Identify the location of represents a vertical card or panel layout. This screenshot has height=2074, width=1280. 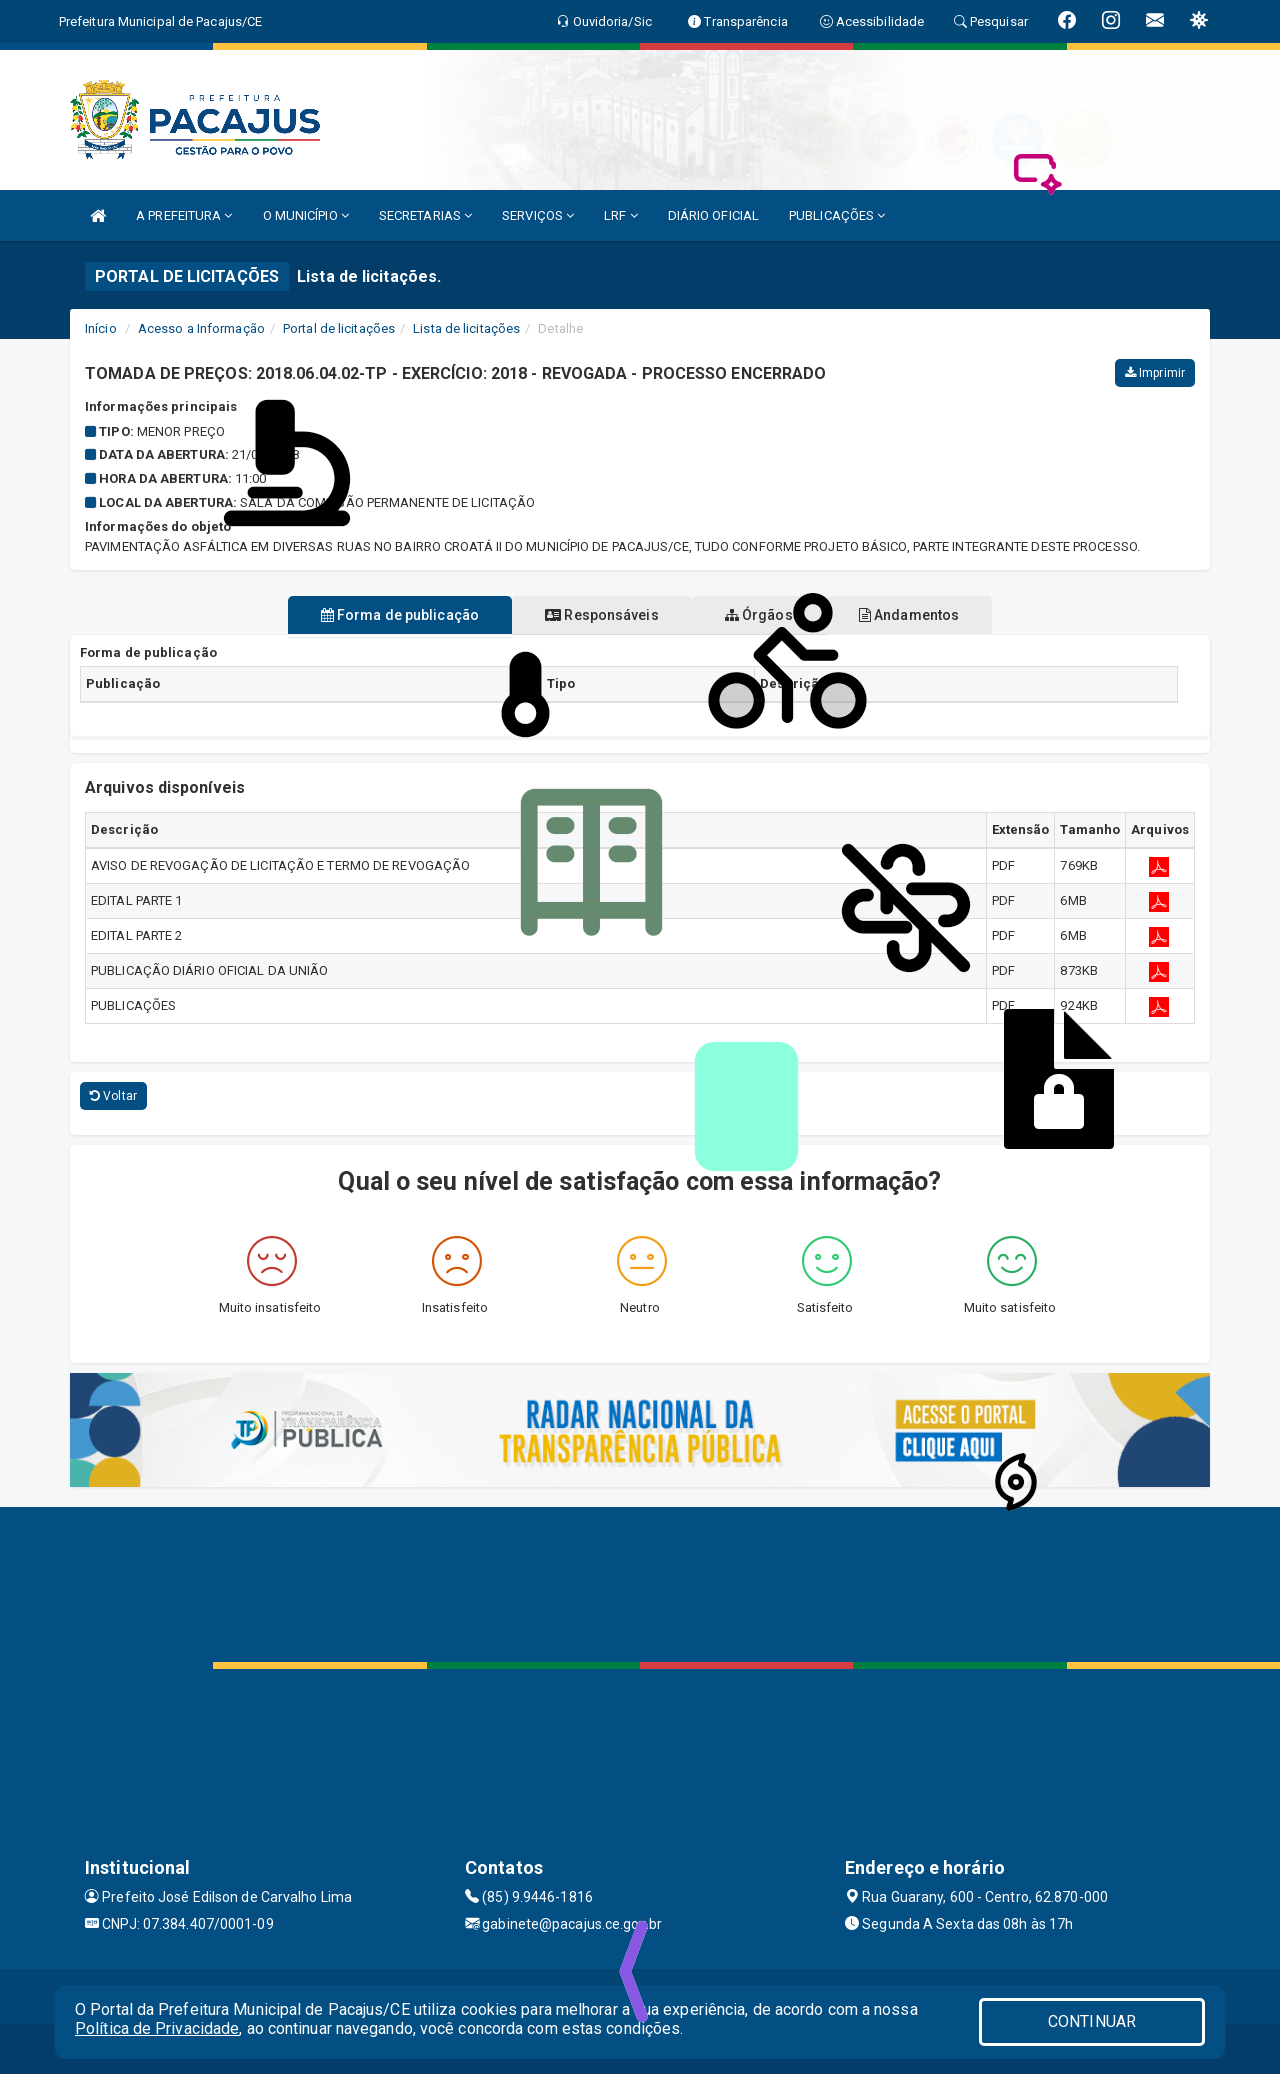
(746, 1106).